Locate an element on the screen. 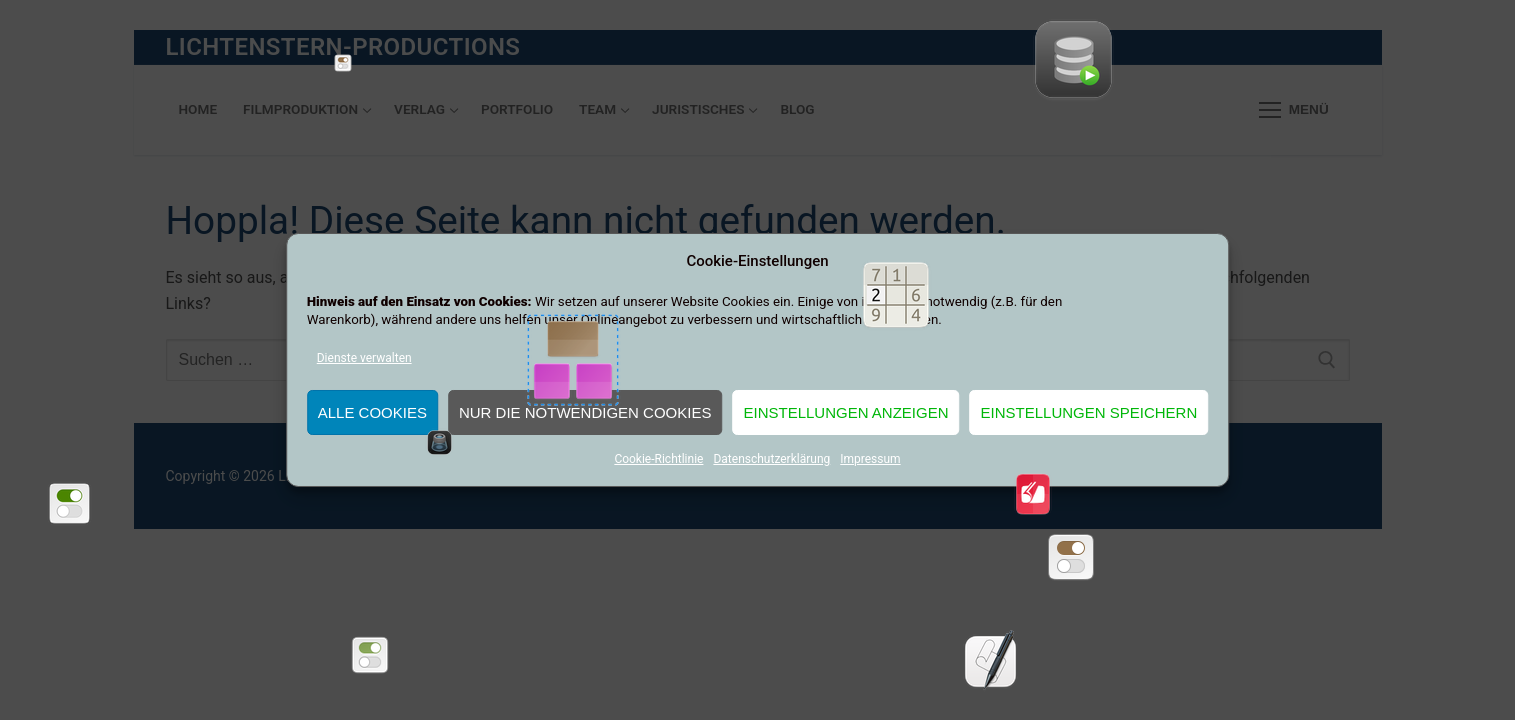 Image resolution: width=1515 pixels, height=720 pixels. open unity tweak tool settings is located at coordinates (69, 503).